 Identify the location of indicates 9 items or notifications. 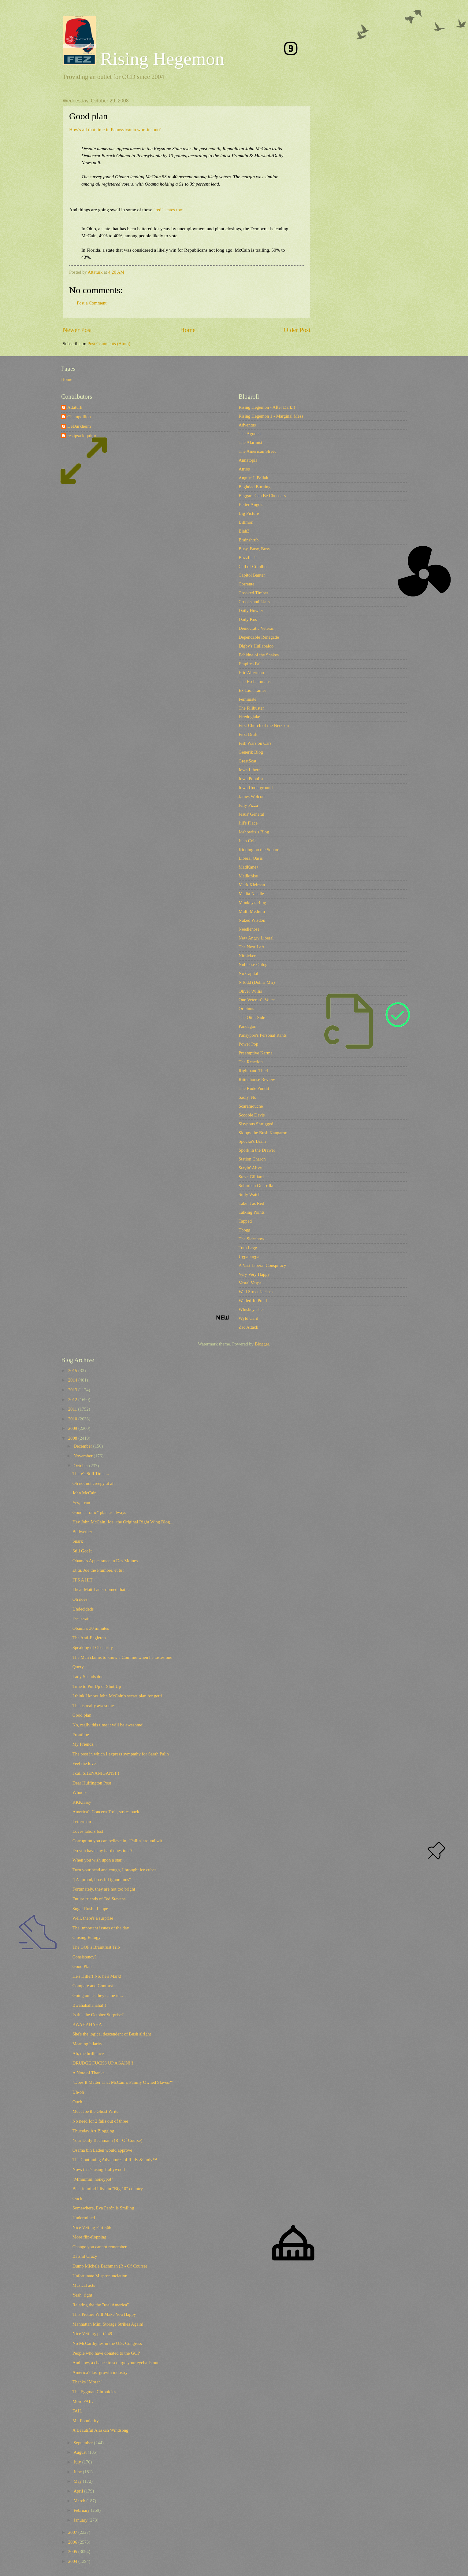
(291, 48).